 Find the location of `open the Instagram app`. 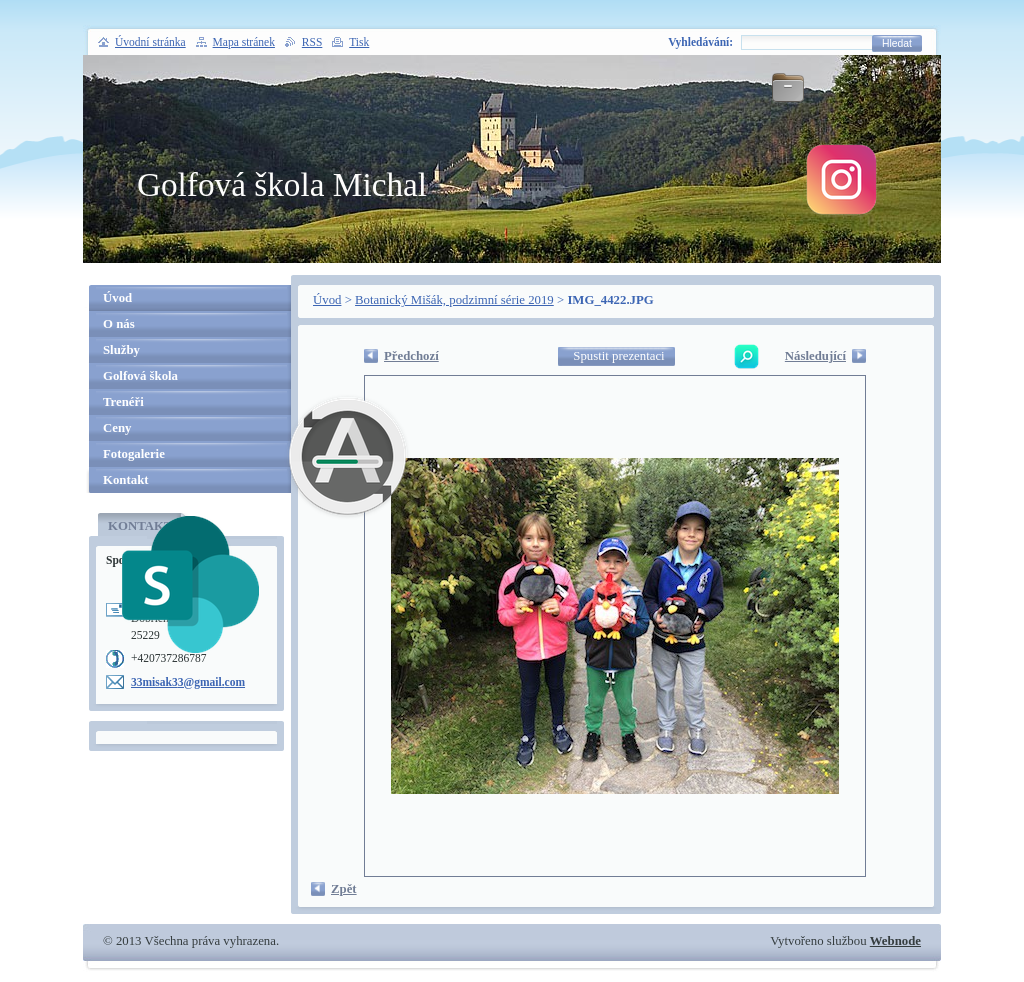

open the Instagram app is located at coordinates (841, 179).